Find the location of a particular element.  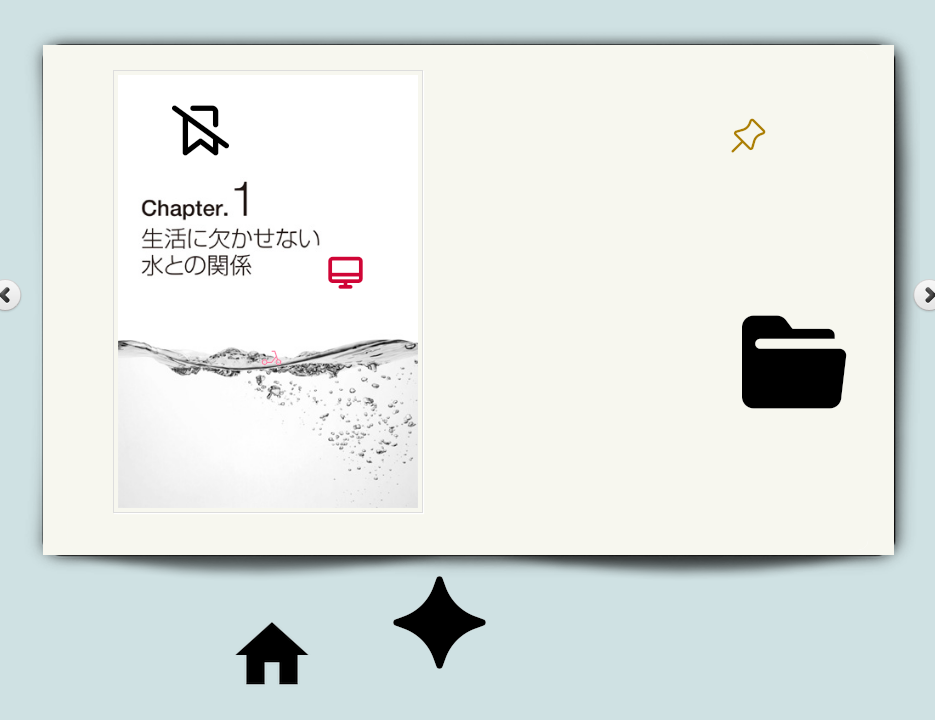

select scooter as transportation mode is located at coordinates (271, 358).